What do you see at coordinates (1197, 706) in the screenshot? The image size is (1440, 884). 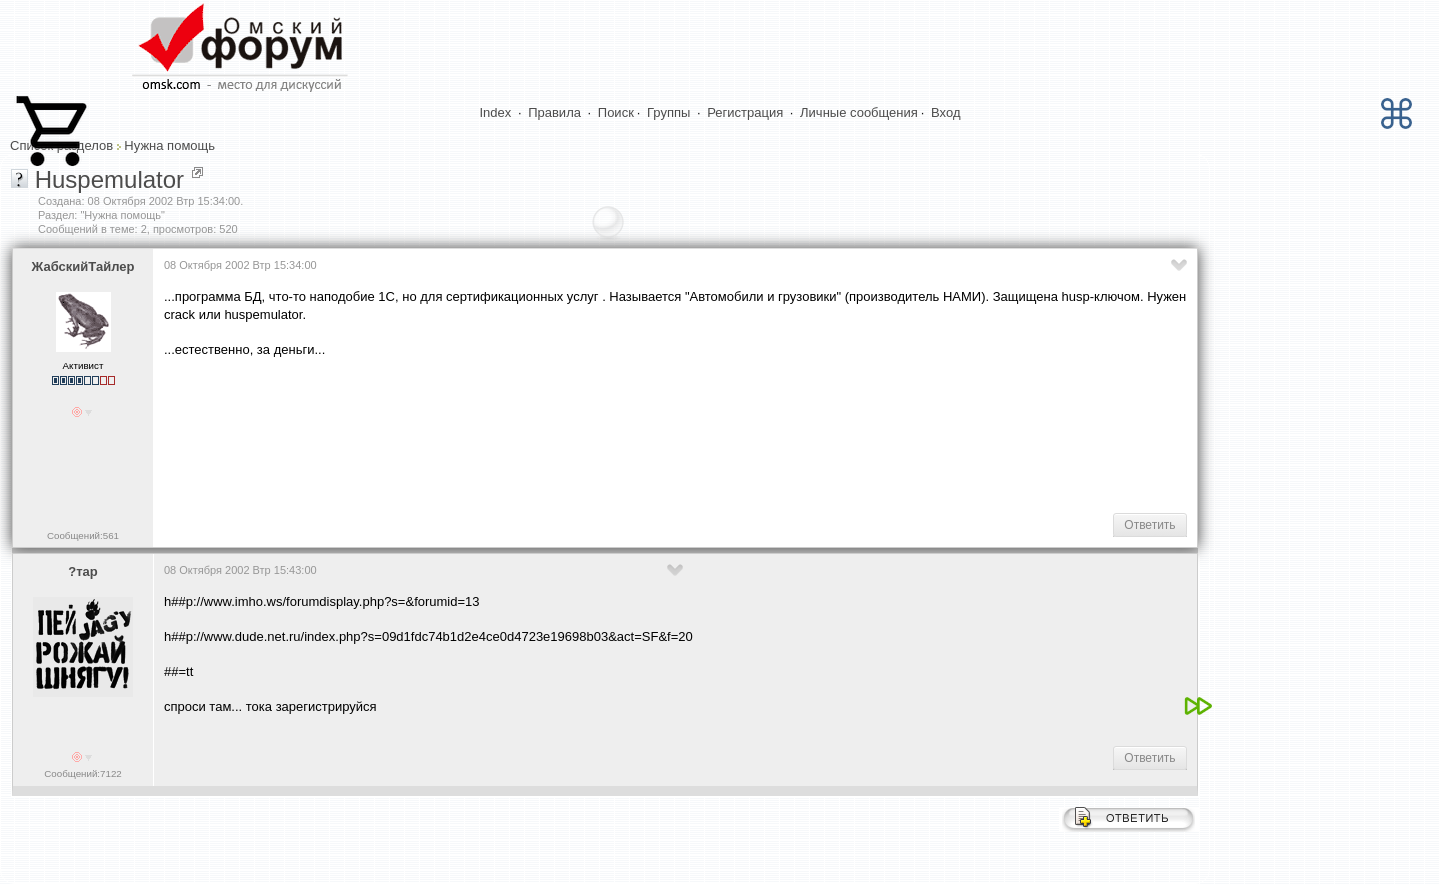 I see `skip forward in media playback` at bounding box center [1197, 706].